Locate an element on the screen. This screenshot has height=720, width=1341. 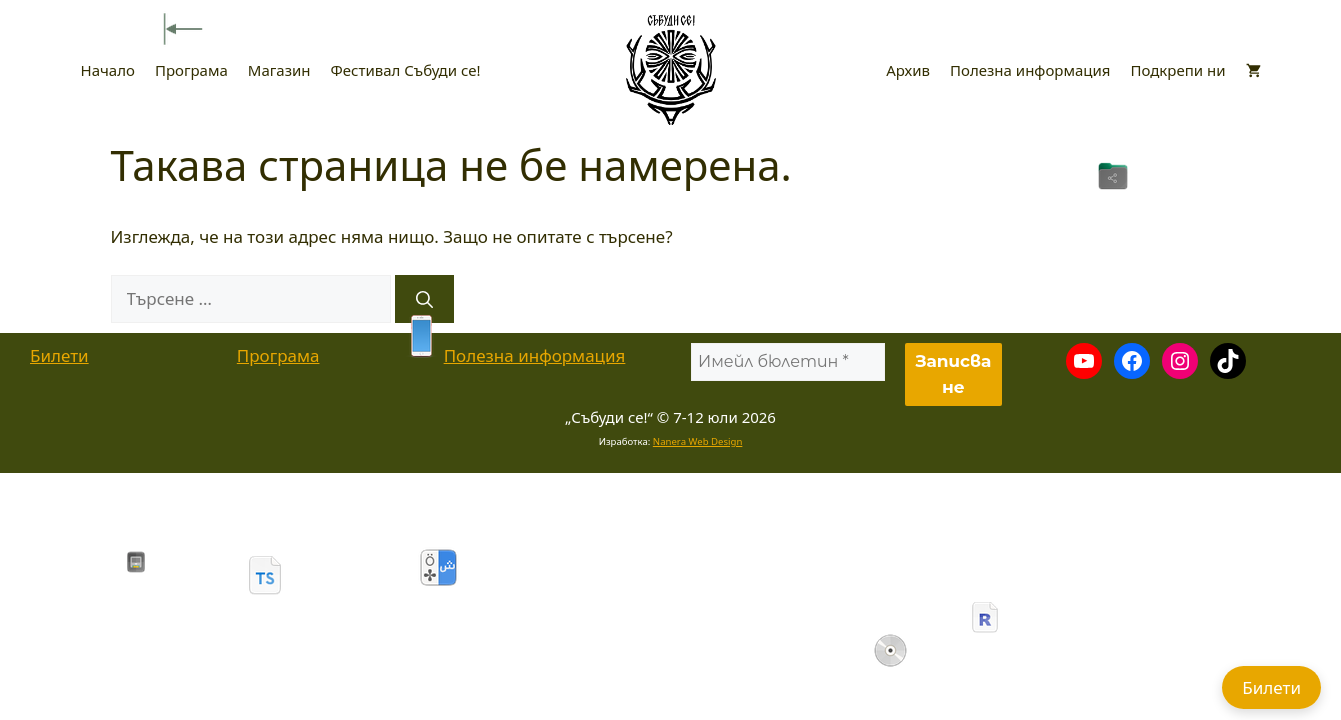
indicates a DVD or optical disc drive is located at coordinates (890, 650).